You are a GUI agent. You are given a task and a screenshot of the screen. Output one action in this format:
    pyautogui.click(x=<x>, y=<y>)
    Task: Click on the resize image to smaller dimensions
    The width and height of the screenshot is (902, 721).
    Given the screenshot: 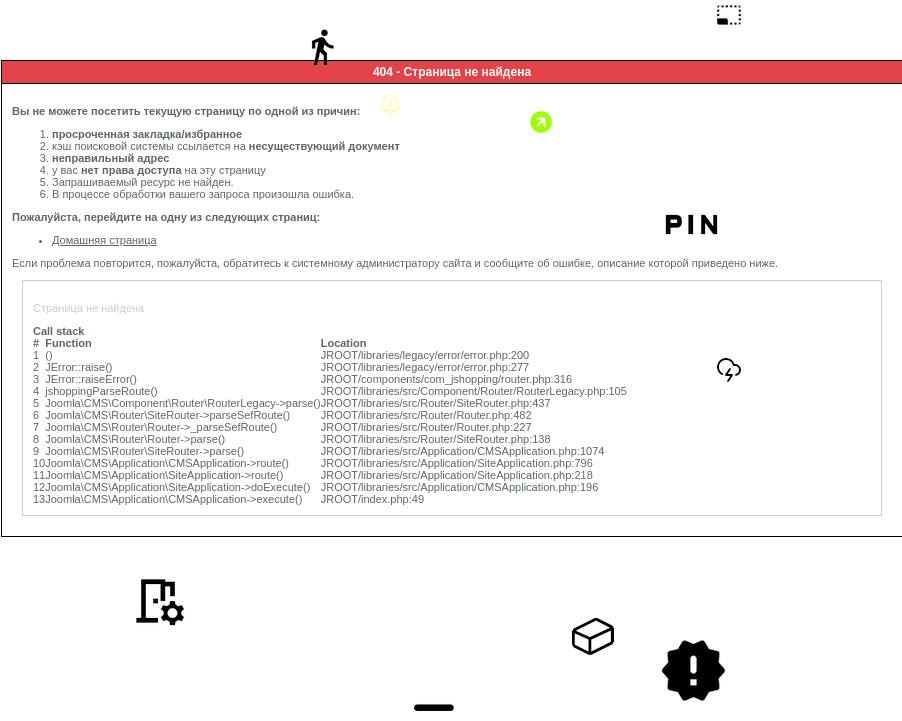 What is the action you would take?
    pyautogui.click(x=729, y=15)
    